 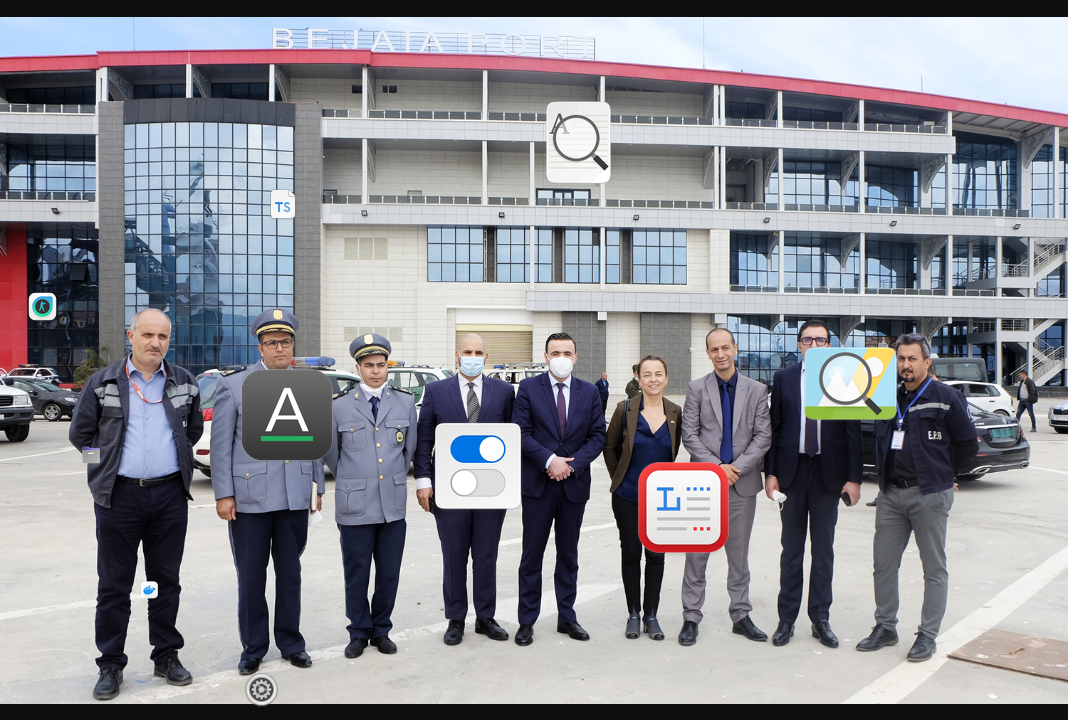 What do you see at coordinates (261, 689) in the screenshot?
I see `open system settings` at bounding box center [261, 689].